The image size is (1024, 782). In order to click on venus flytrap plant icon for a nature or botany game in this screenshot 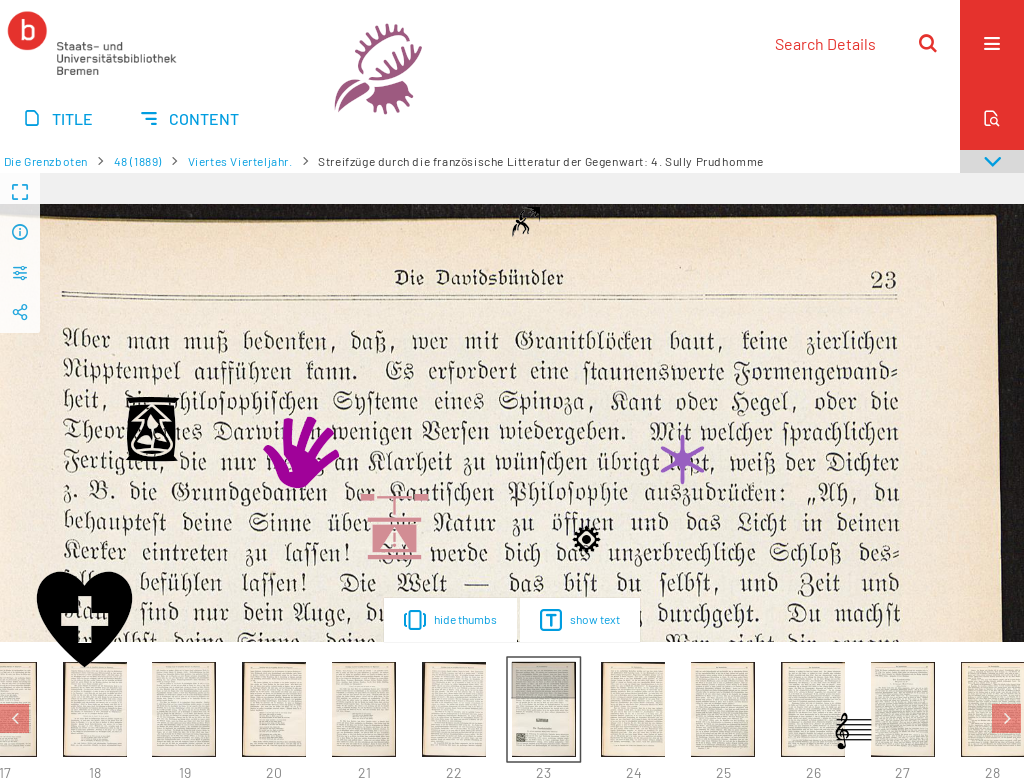, I will do `click(379, 67)`.